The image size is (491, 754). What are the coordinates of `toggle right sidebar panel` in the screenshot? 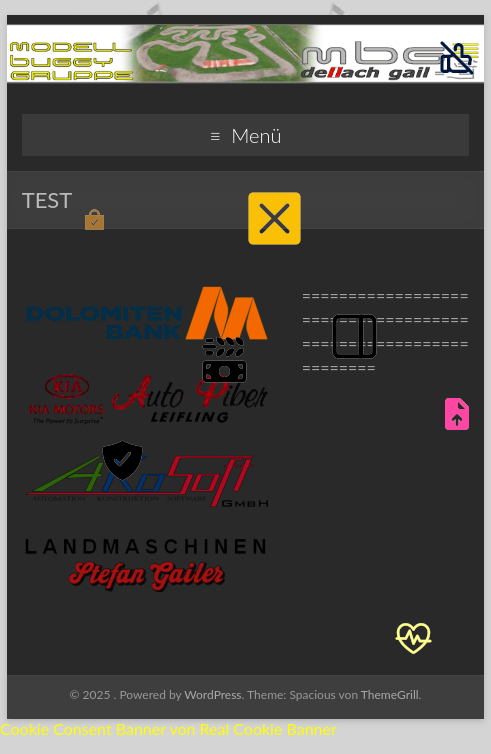 It's located at (354, 336).